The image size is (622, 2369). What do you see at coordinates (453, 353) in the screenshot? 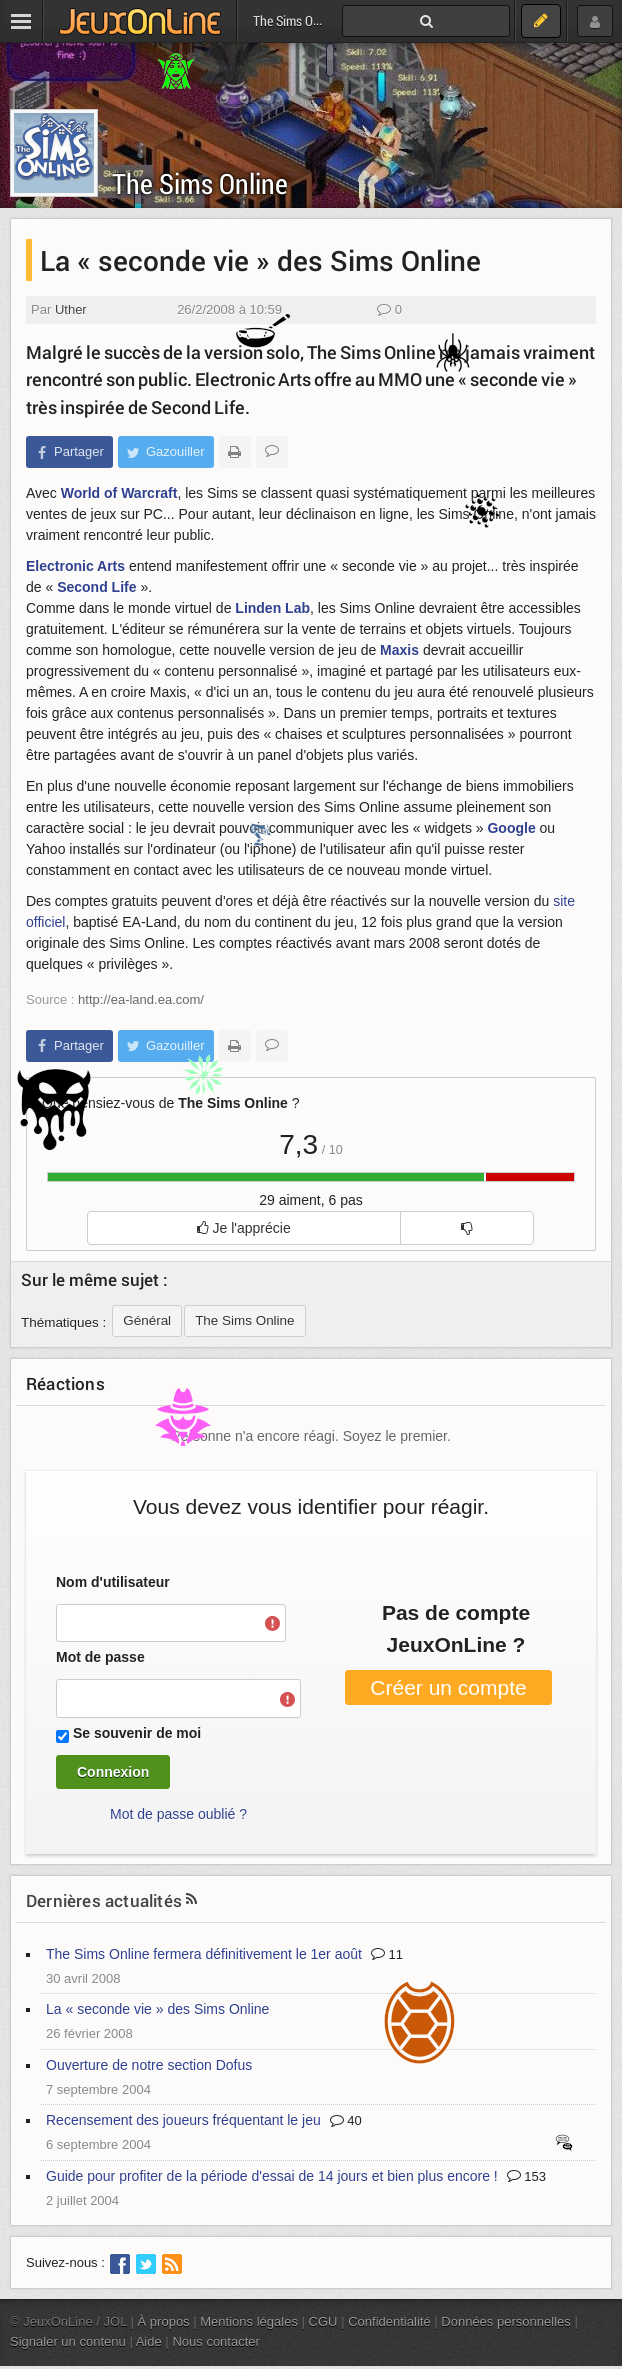
I see `indicates a spooky or halloween-themed game element` at bounding box center [453, 353].